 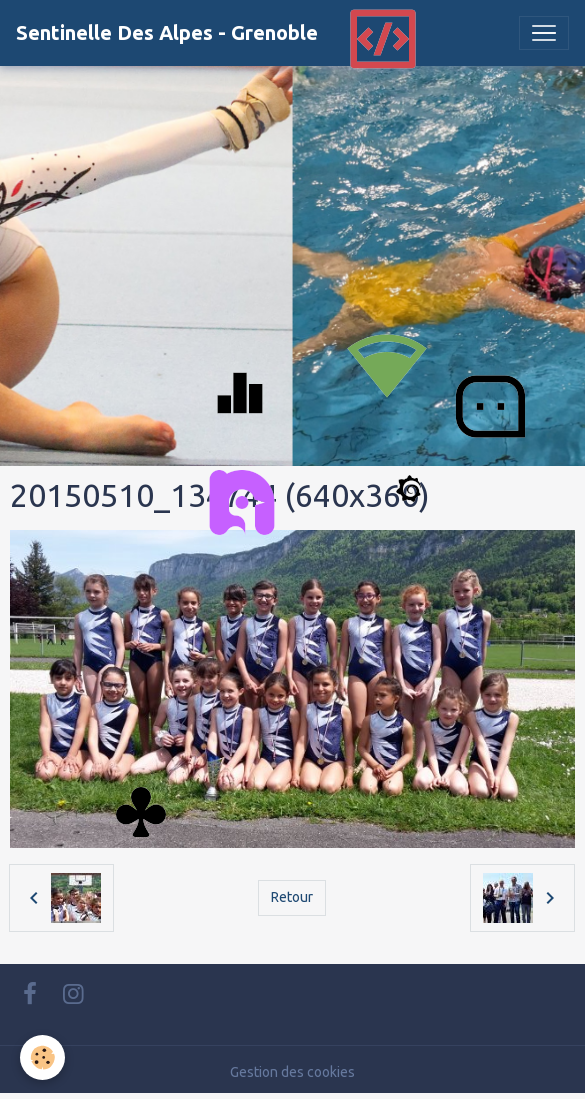 I want to click on indicates strong wifi signal strength, so click(x=387, y=366).